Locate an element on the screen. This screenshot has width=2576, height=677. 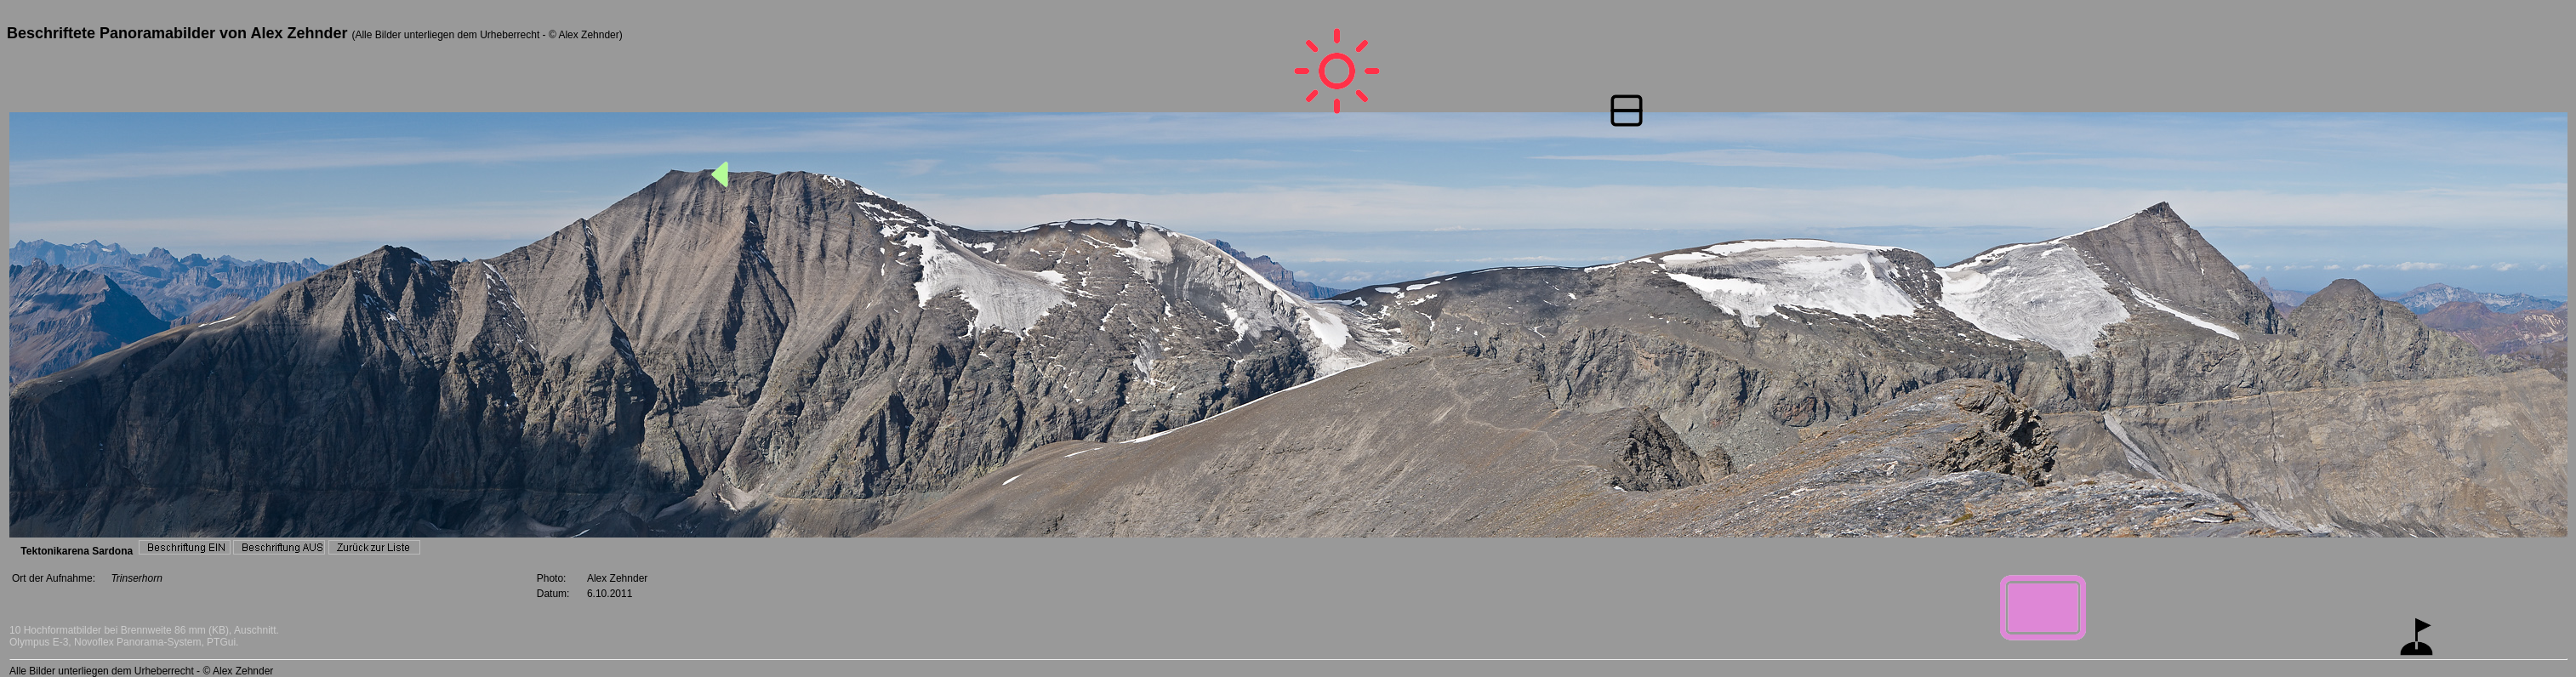
view golf course or club information is located at coordinates (2416, 636).